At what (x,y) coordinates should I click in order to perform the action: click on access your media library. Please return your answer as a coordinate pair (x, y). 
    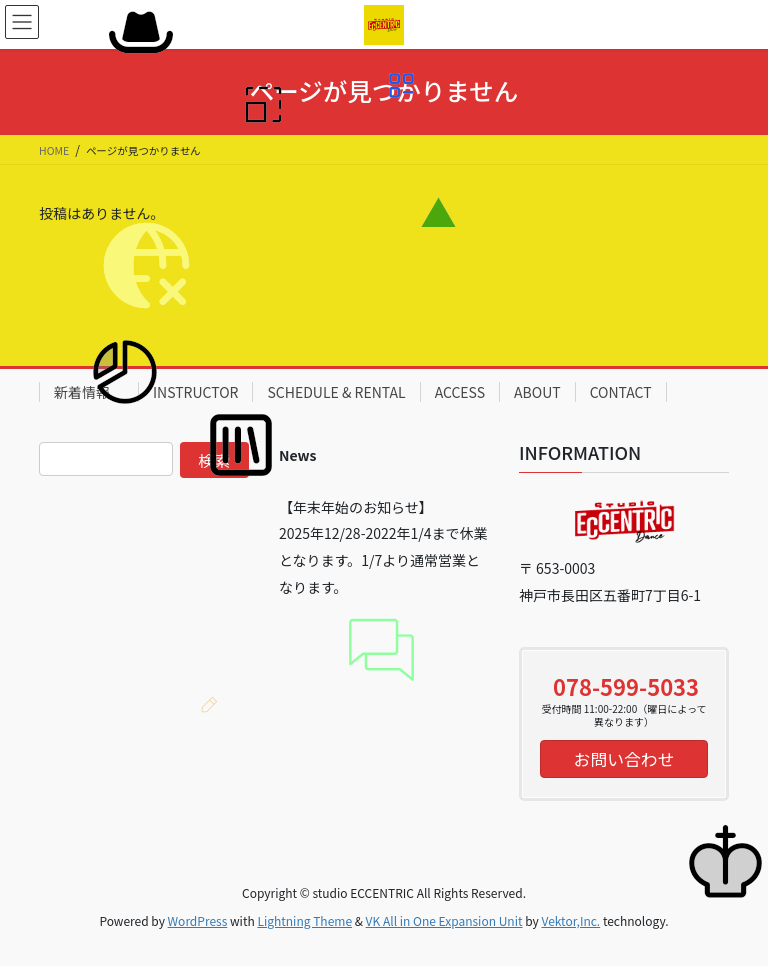
    Looking at the image, I should click on (241, 445).